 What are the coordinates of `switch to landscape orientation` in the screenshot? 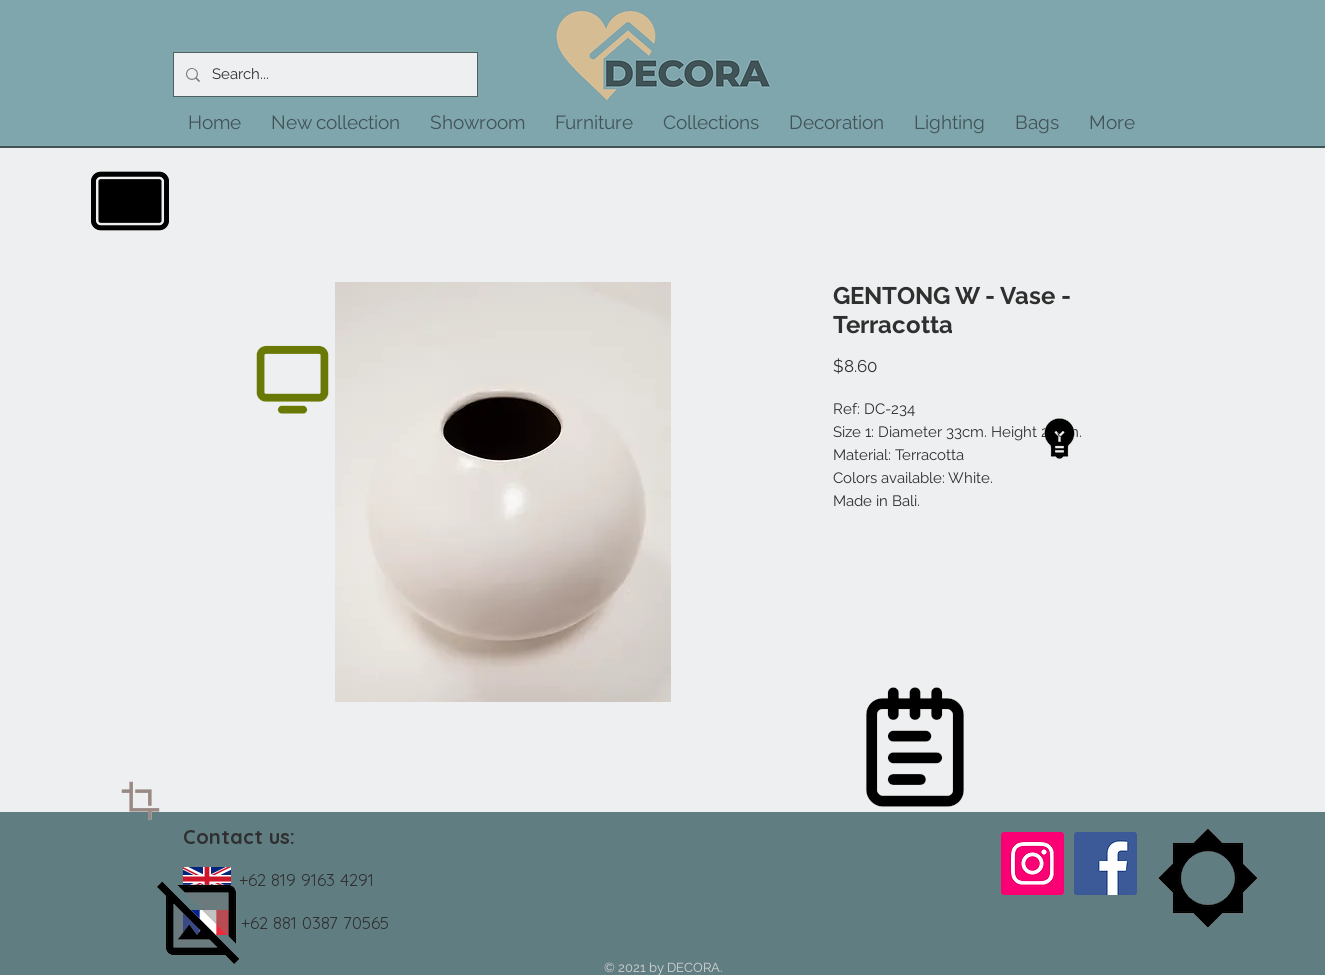 It's located at (130, 201).